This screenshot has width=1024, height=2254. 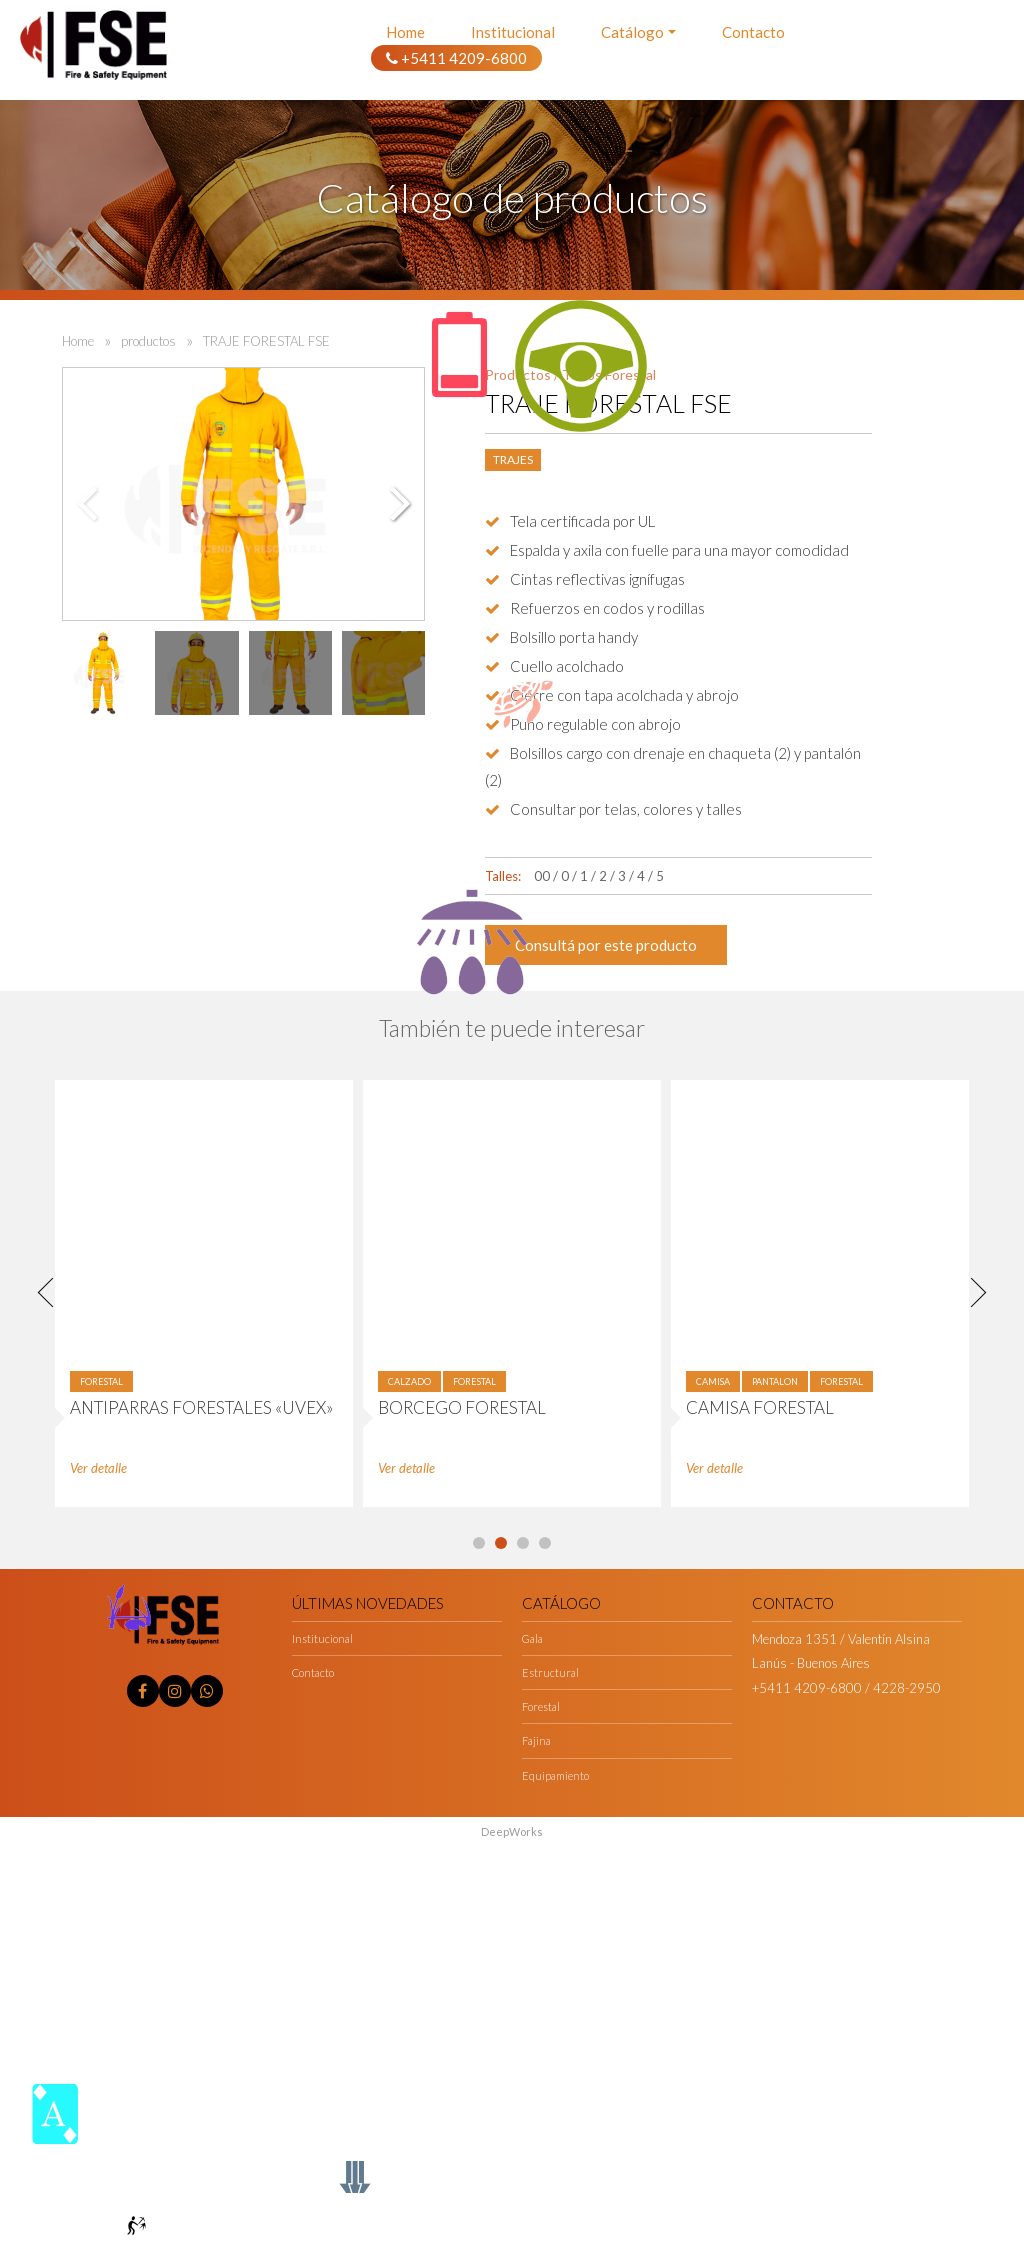 What do you see at coordinates (129, 1607) in the screenshot?
I see `indicates swamp or wetland terrain type` at bounding box center [129, 1607].